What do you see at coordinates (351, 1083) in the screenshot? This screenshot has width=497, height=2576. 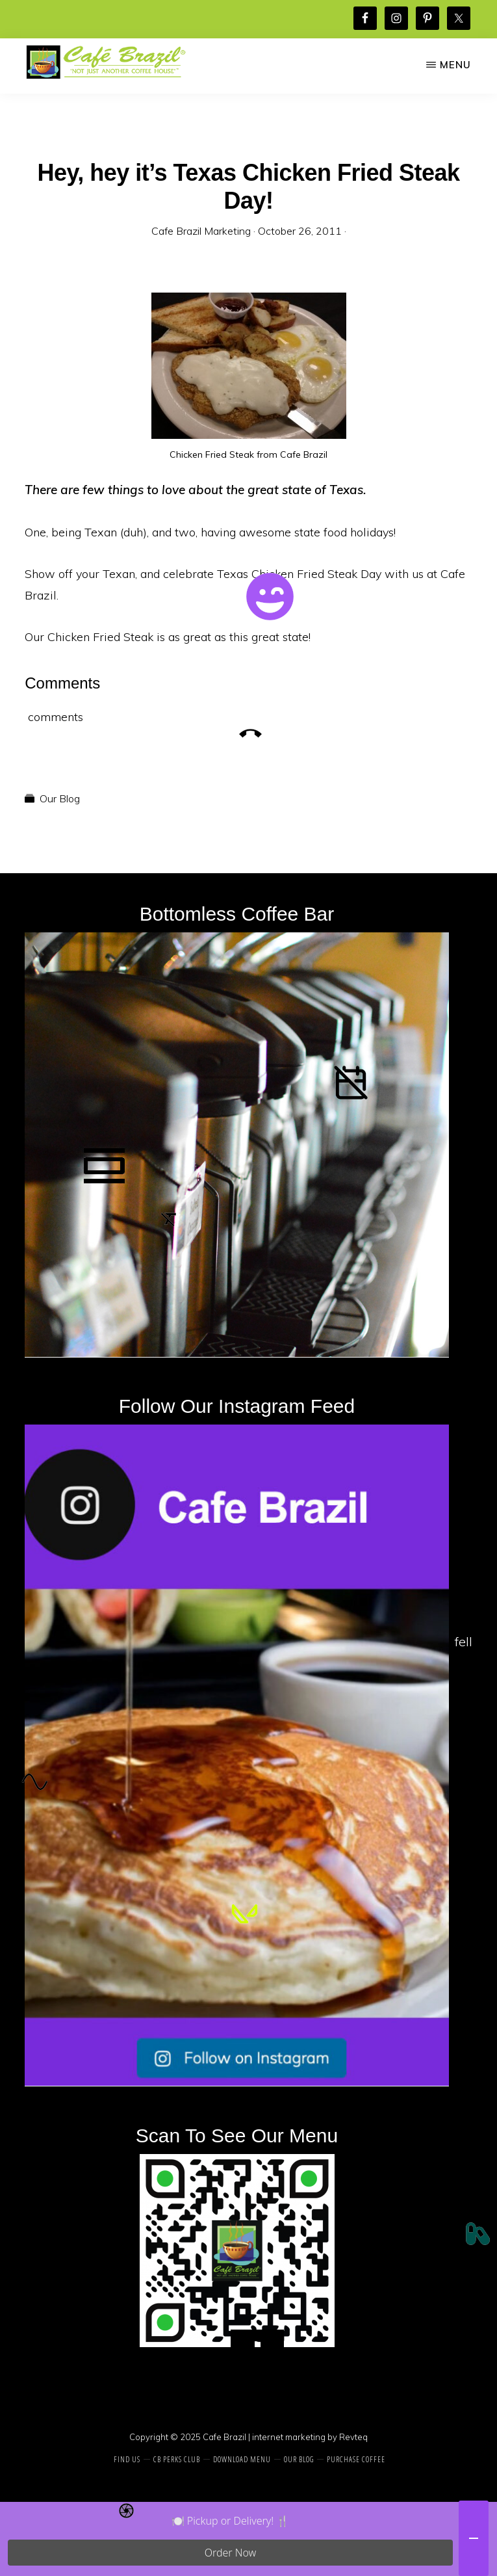 I see `disable calendar or scheduling features` at bounding box center [351, 1083].